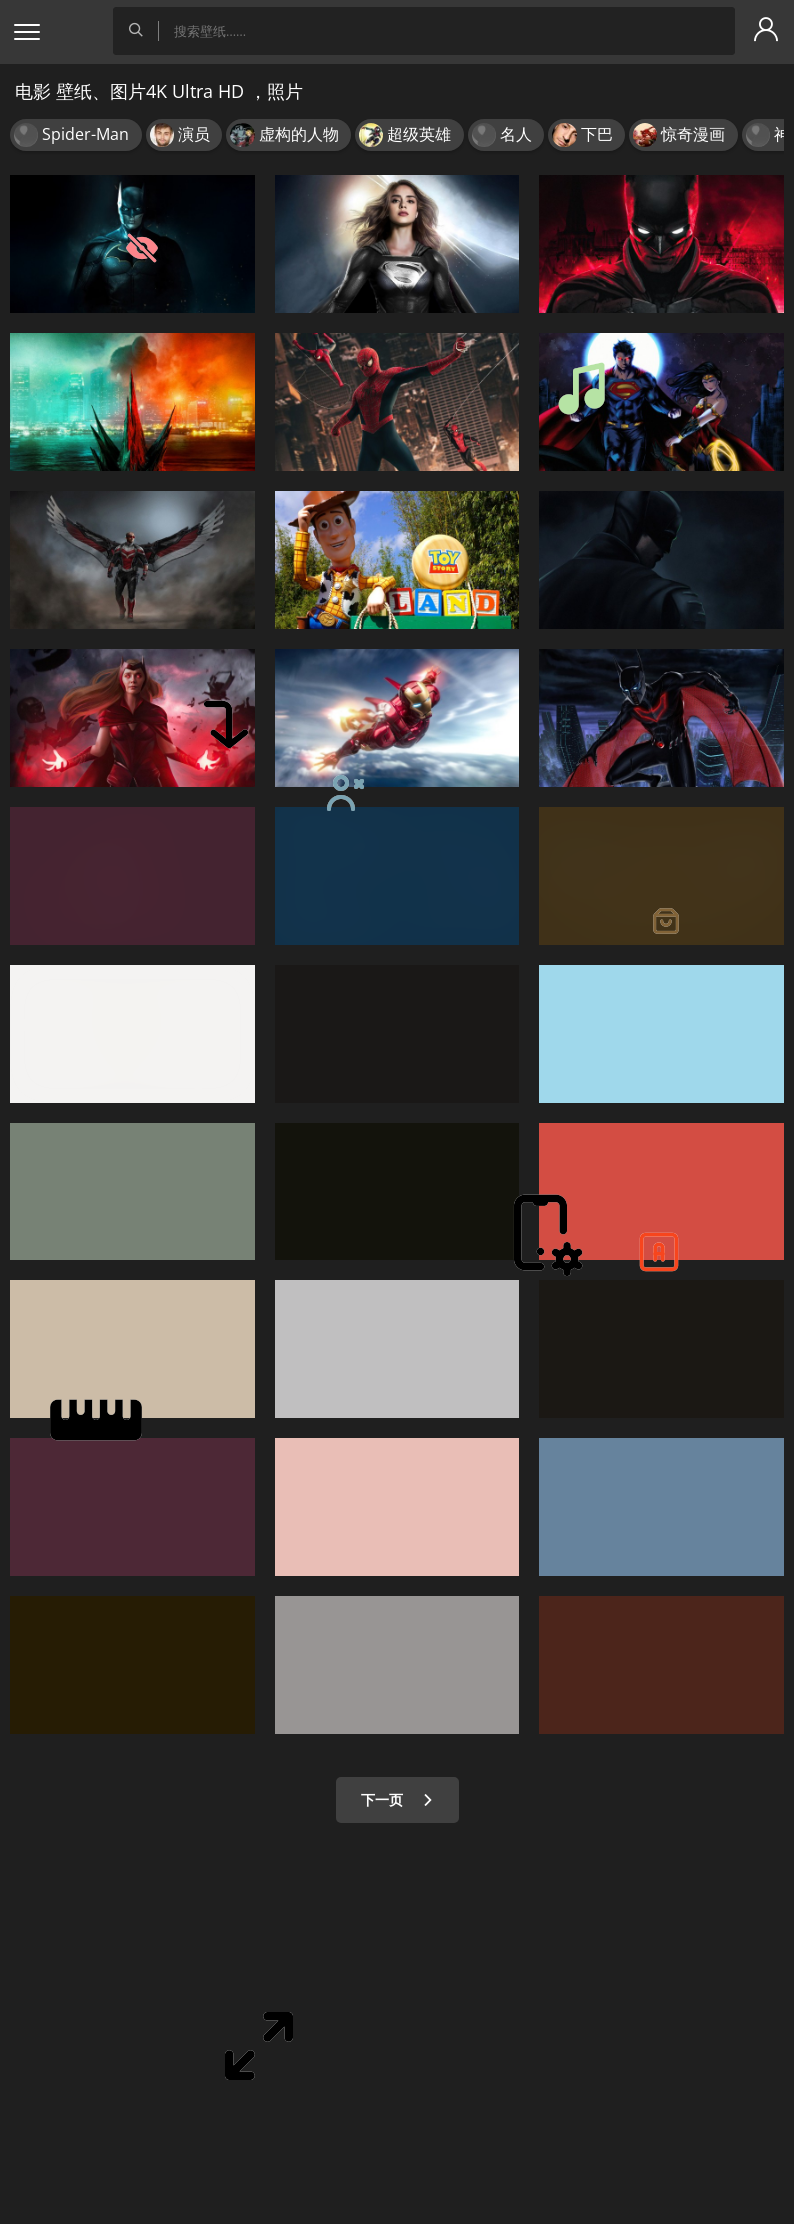 Image resolution: width=794 pixels, height=2224 pixels. I want to click on expand to full screen, so click(259, 2046).